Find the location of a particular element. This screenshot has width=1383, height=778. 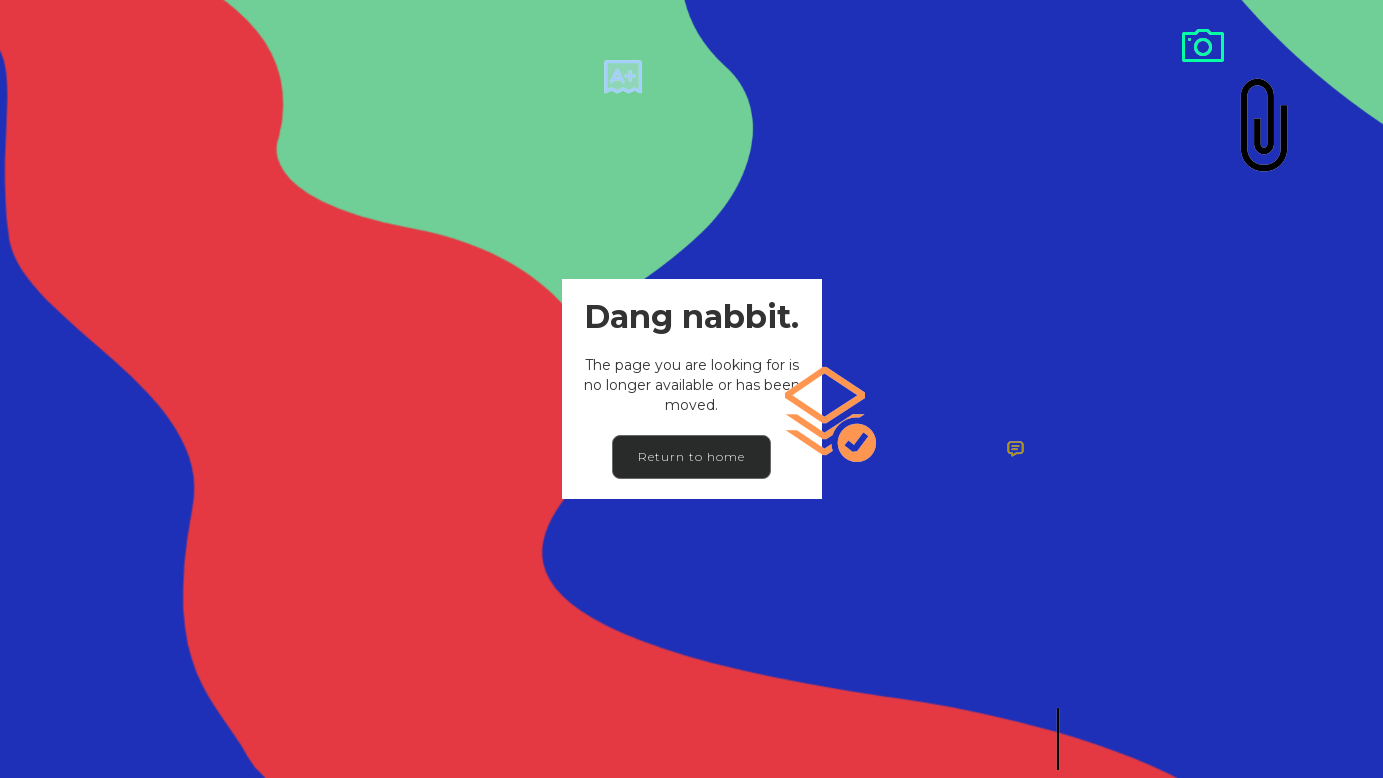

attach a file to your message is located at coordinates (1264, 125).